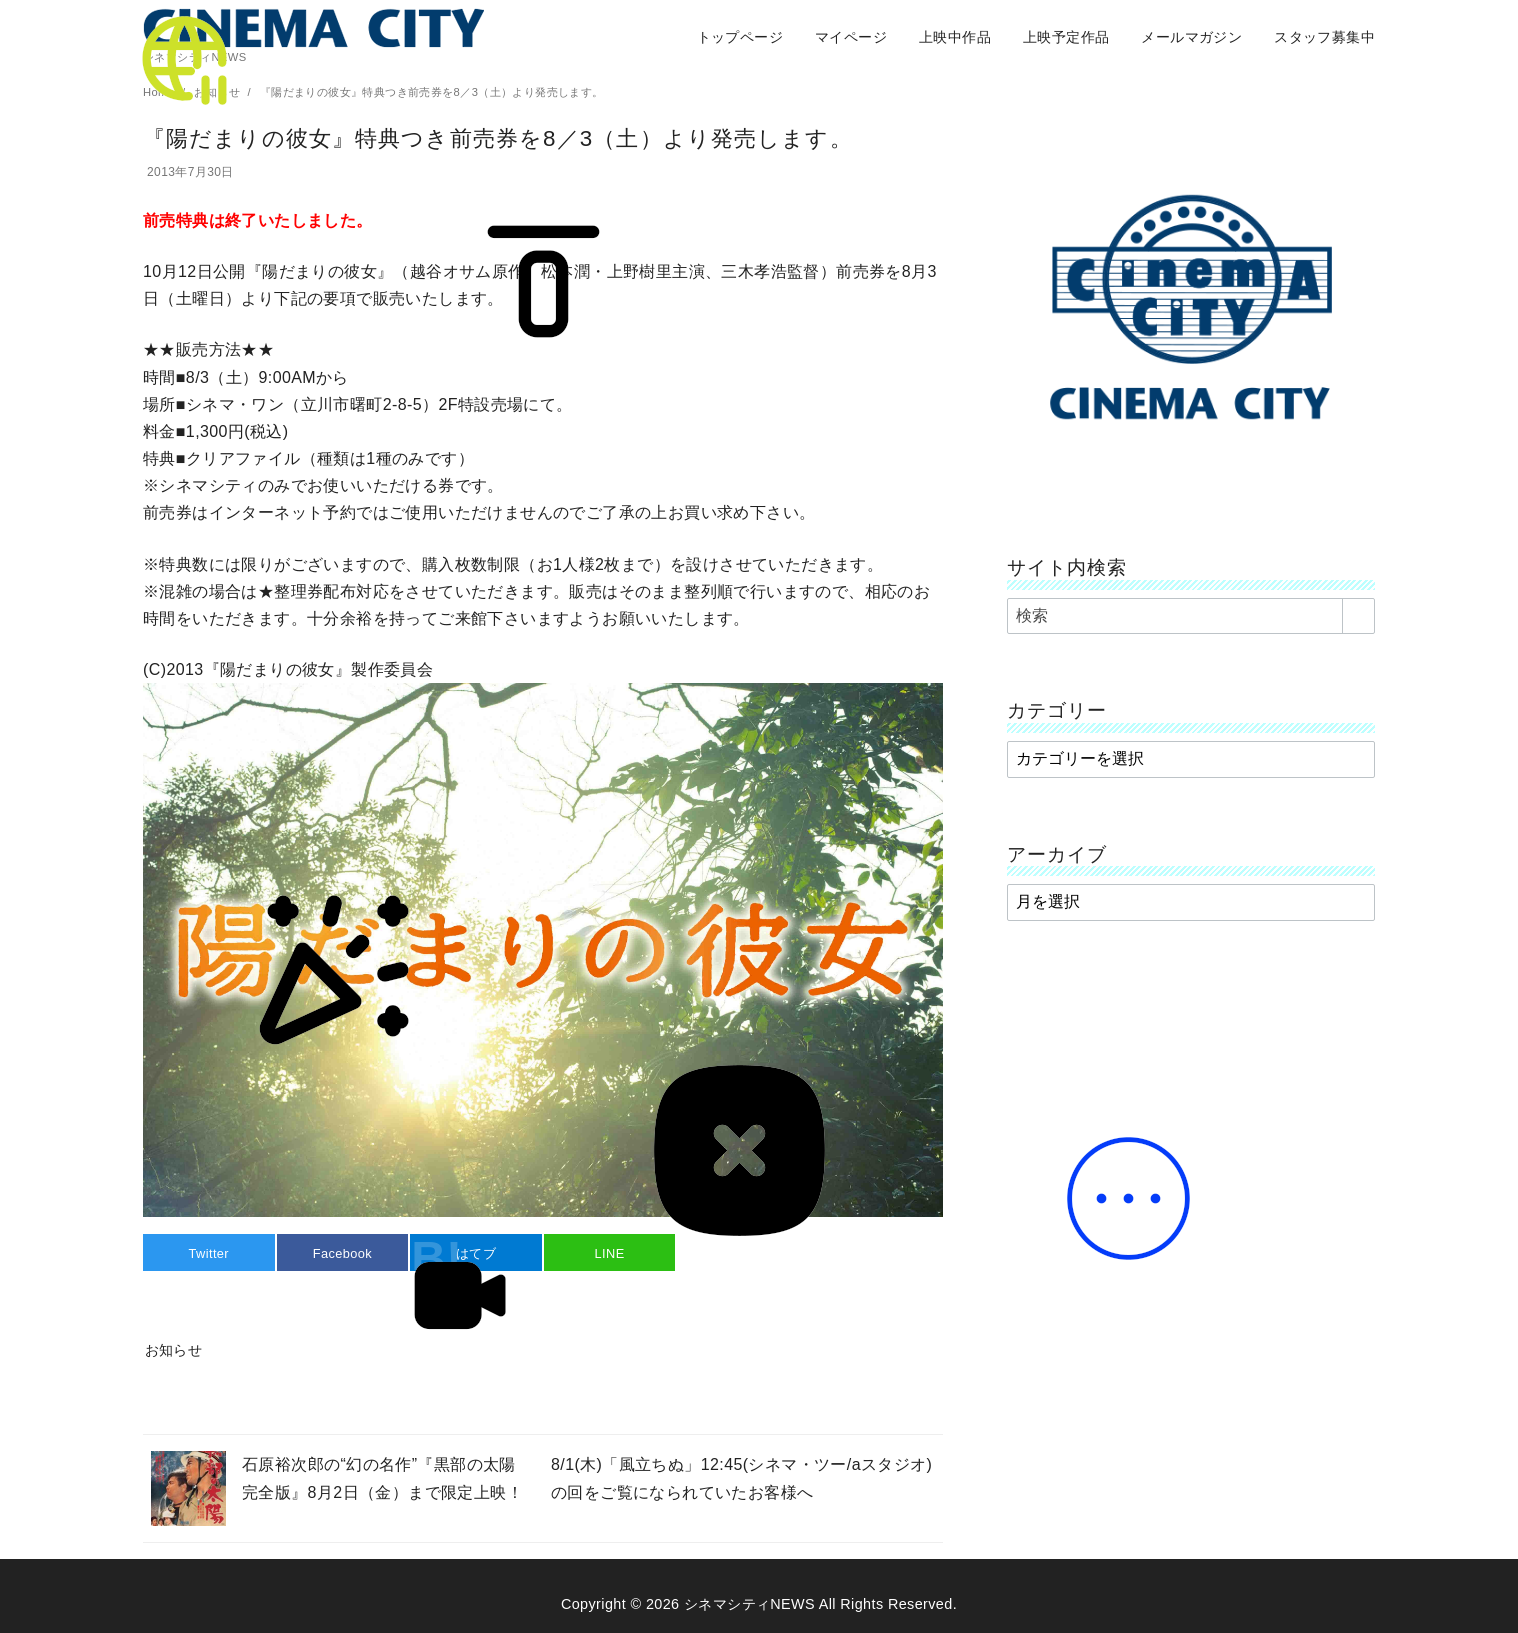  Describe the element at coordinates (184, 58) in the screenshot. I see `pause global sync or updates` at that location.